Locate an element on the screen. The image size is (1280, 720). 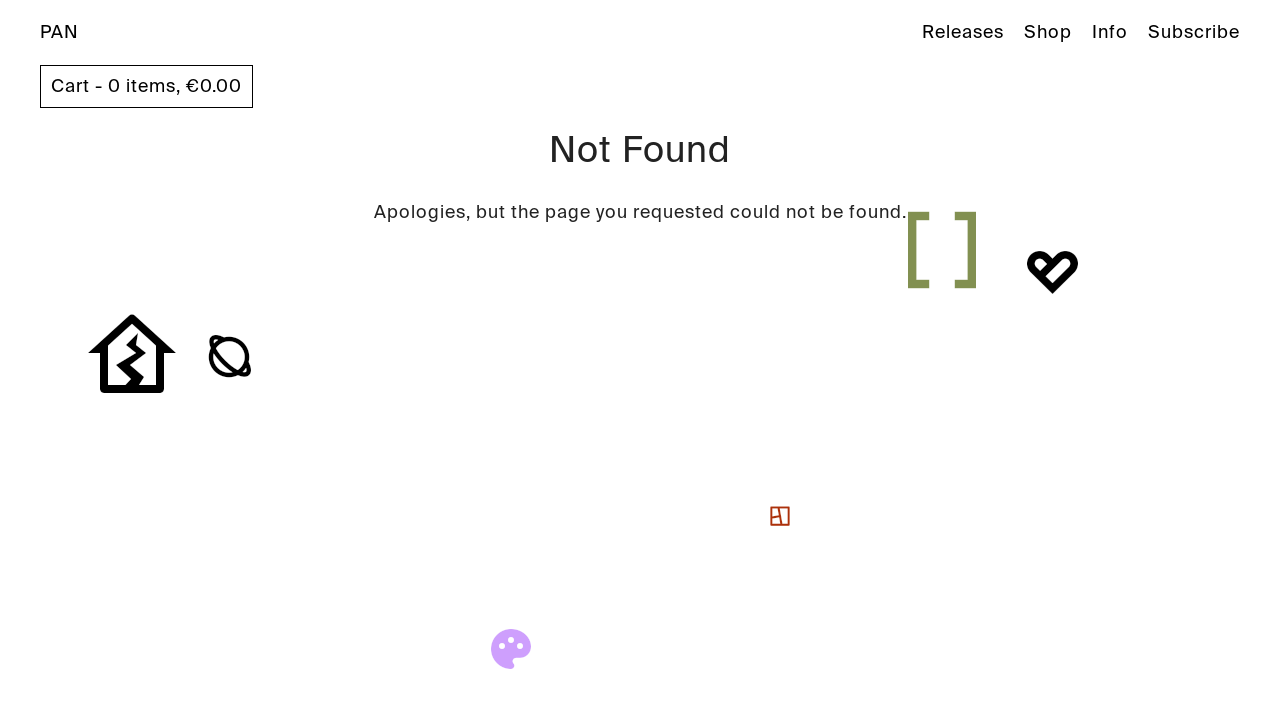
open Google Fit app is located at coordinates (1052, 272).